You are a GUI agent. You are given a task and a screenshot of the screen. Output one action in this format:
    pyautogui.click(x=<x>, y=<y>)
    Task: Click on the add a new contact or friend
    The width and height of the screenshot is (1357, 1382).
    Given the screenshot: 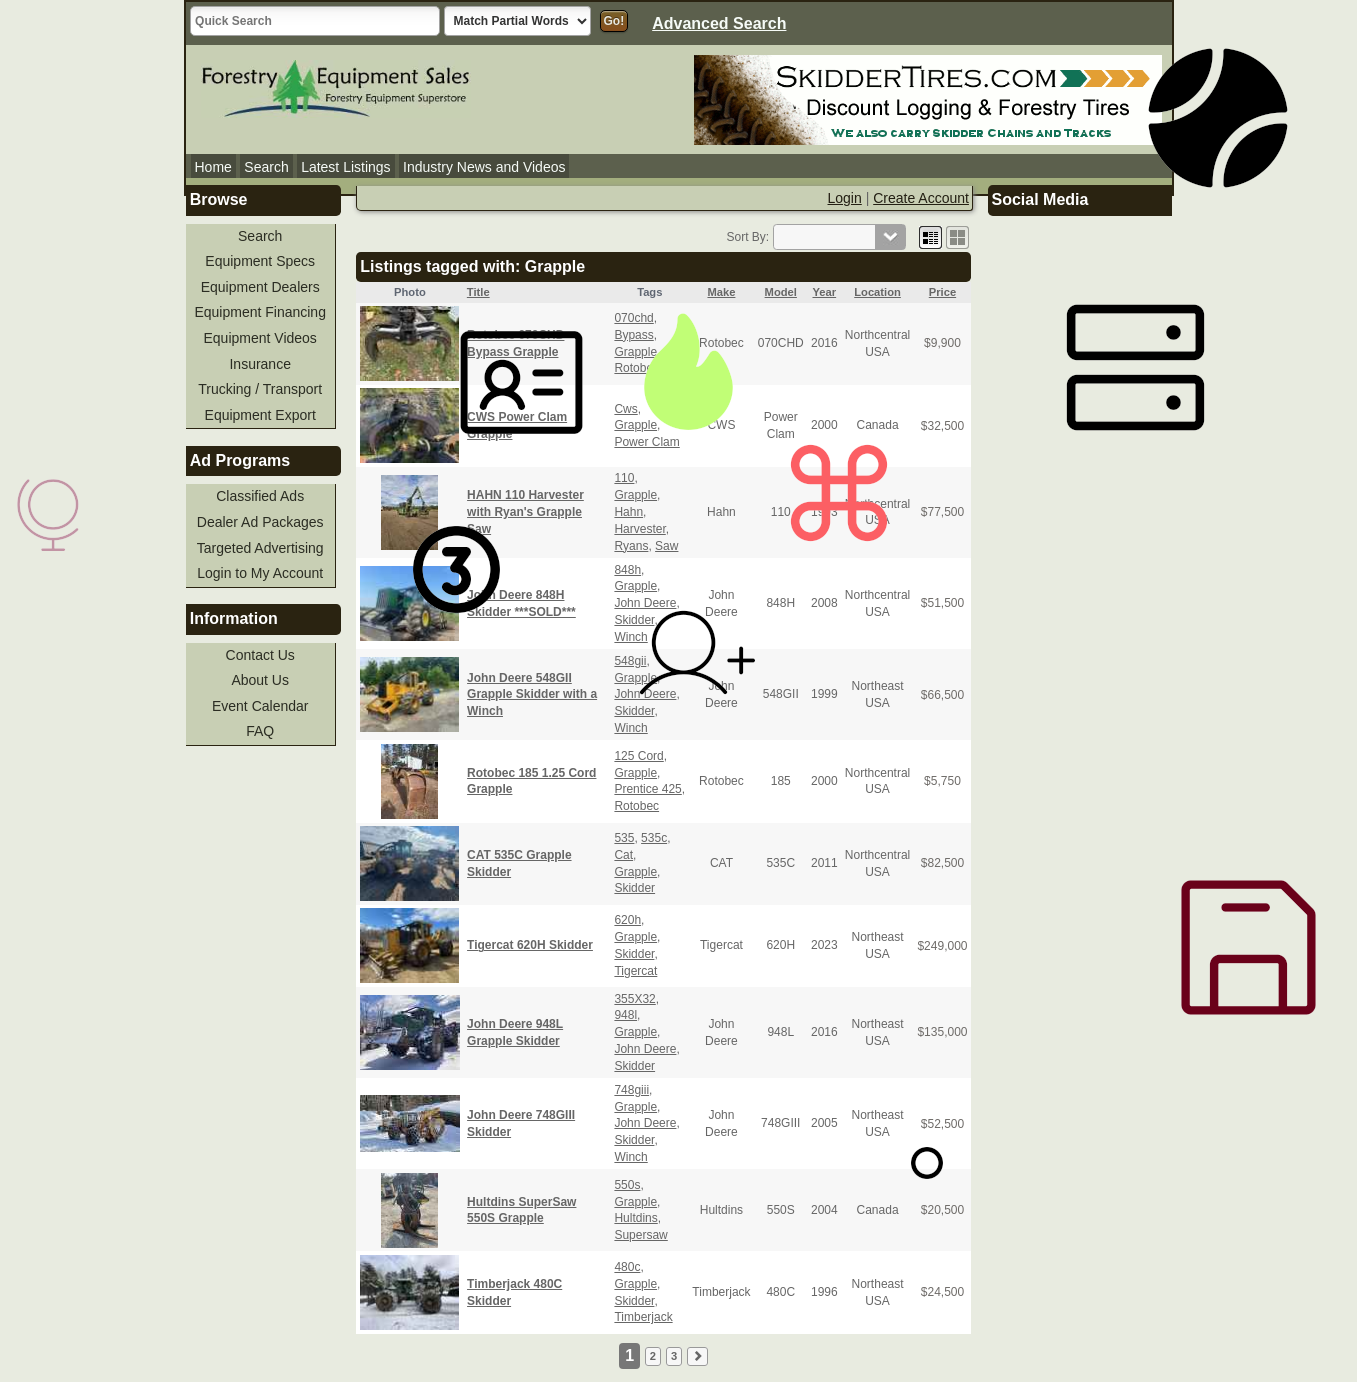 What is the action you would take?
    pyautogui.click(x=693, y=656)
    